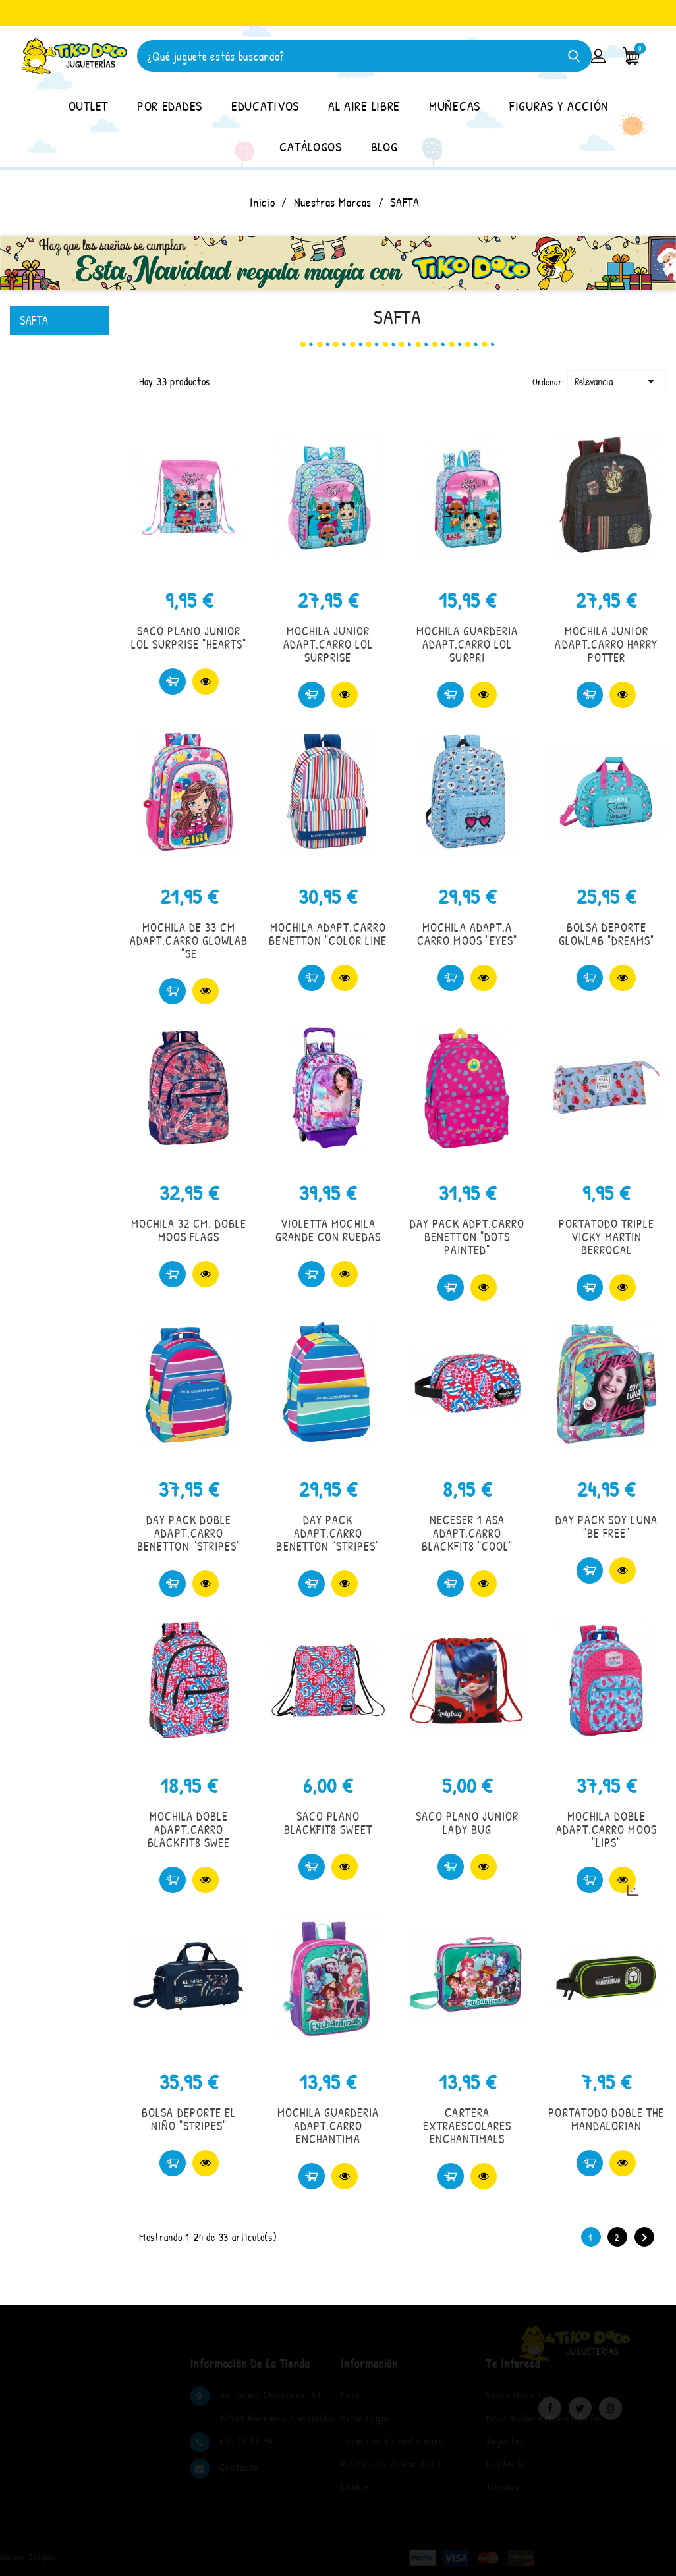 This screenshot has width=676, height=2576. I want to click on toggle 3D view mode, so click(633, 1890).